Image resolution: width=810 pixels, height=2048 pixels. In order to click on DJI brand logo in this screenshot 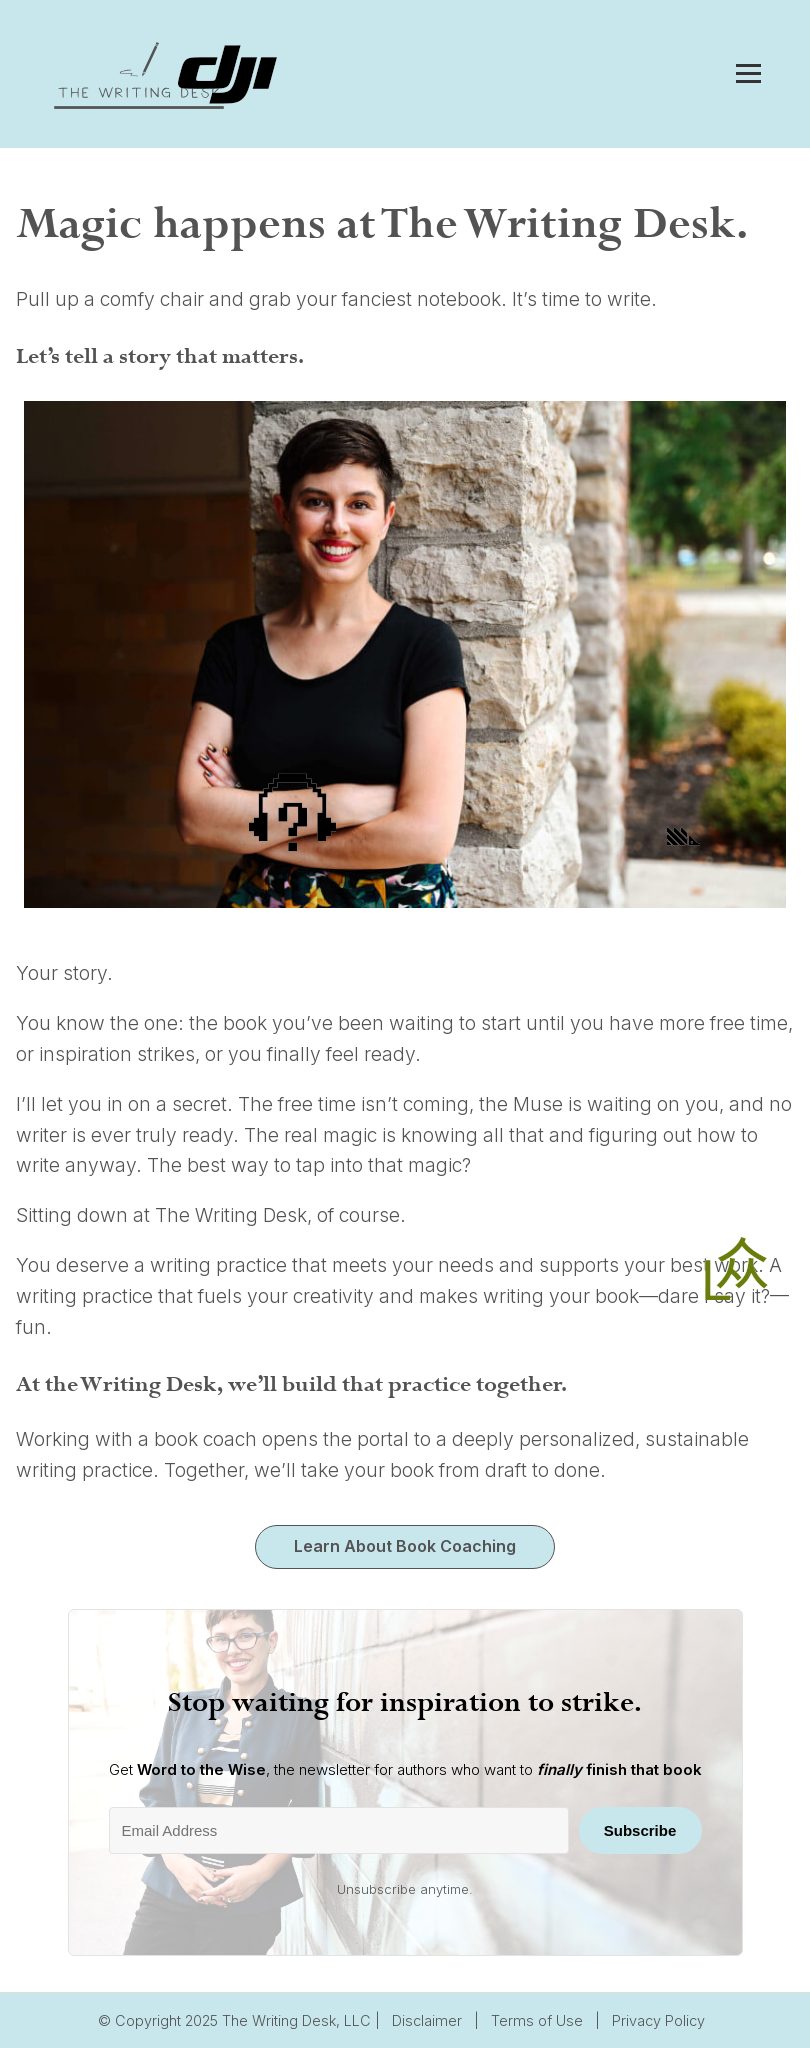, I will do `click(227, 74)`.